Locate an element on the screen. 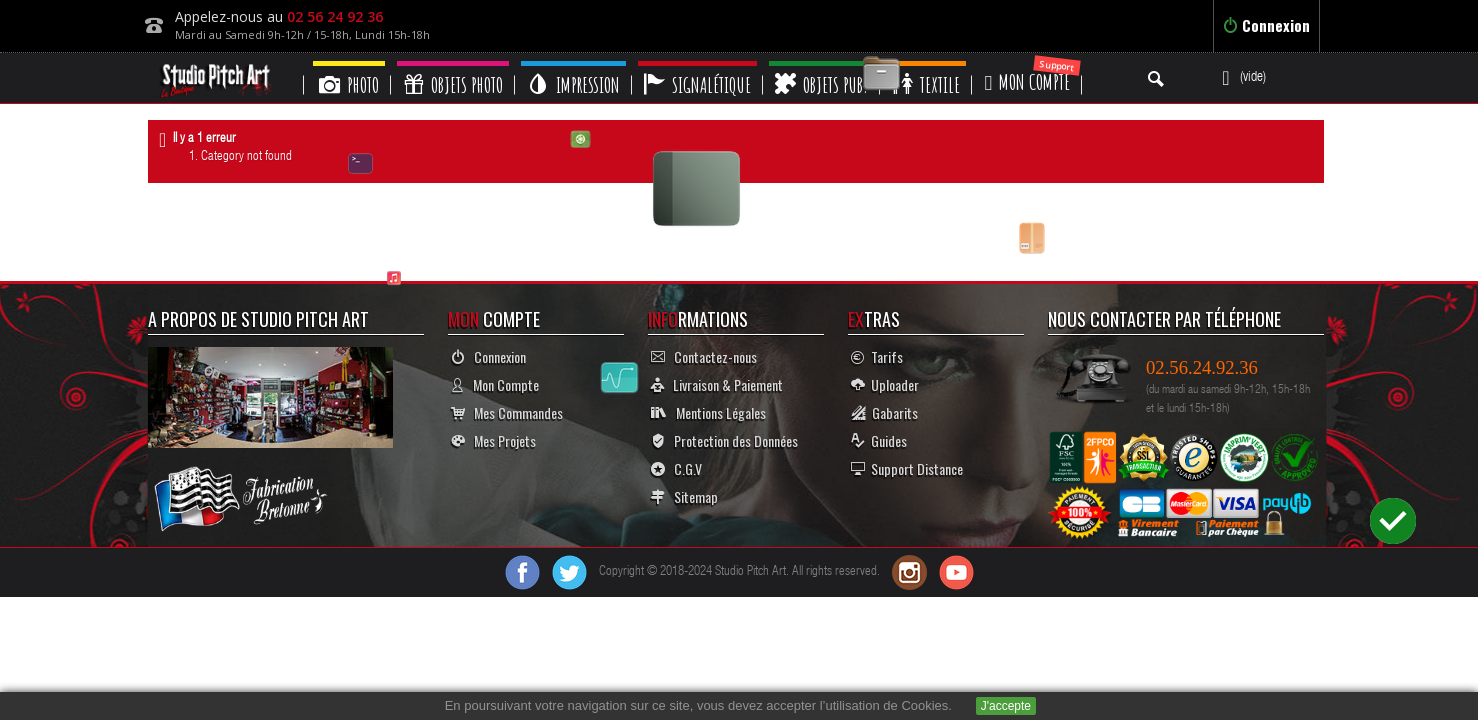  open the music player app is located at coordinates (394, 278).